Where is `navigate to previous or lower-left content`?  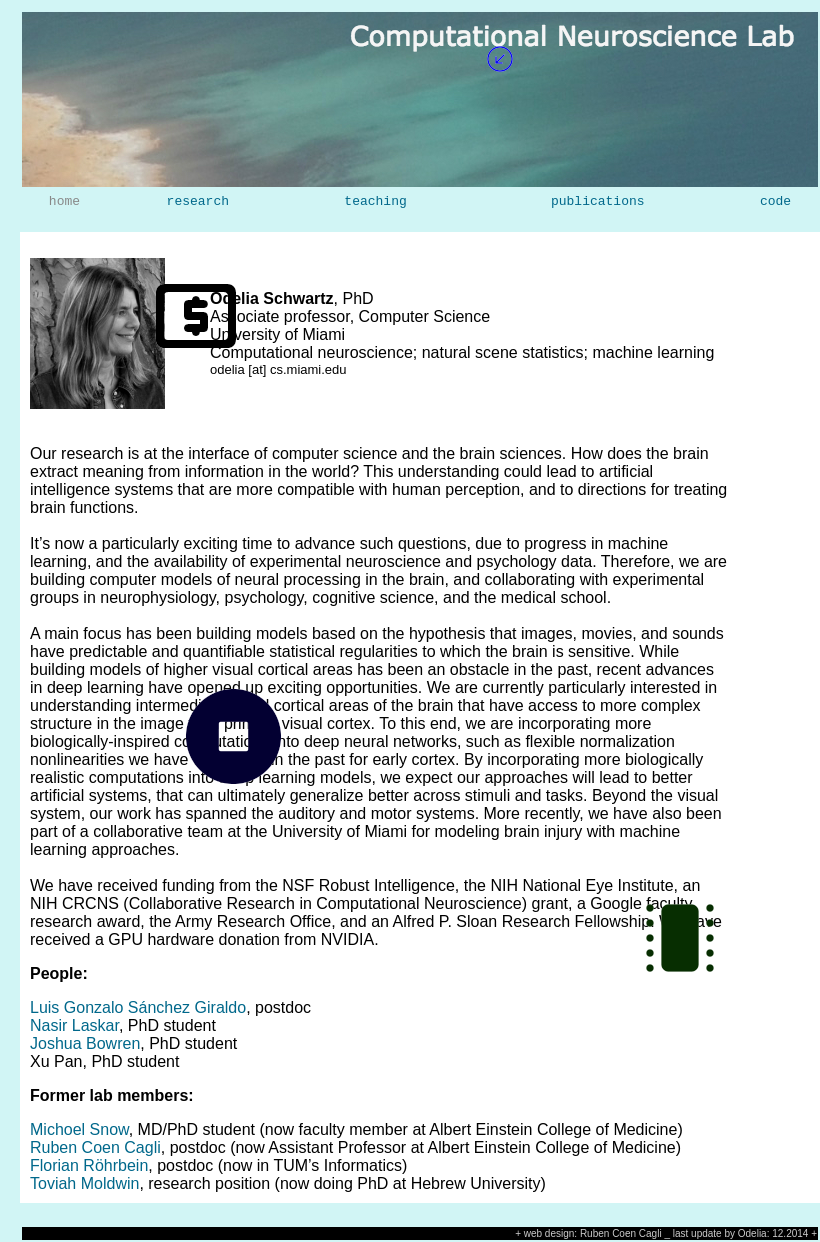 navigate to previous or lower-left content is located at coordinates (500, 59).